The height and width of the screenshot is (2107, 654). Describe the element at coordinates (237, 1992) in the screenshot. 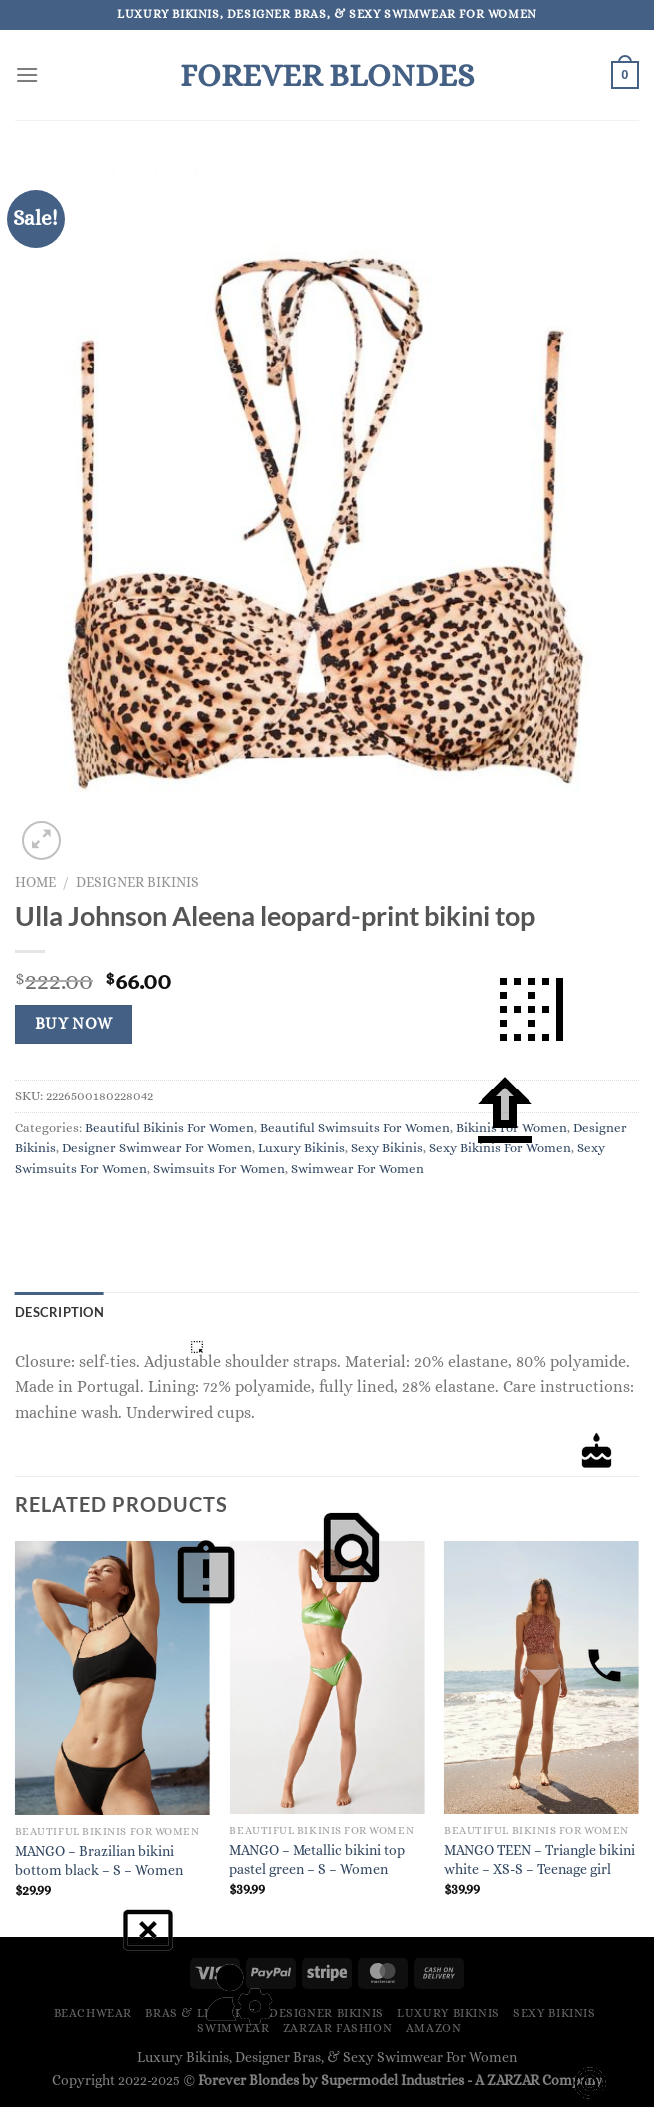

I see `access user settings or preferences` at that location.